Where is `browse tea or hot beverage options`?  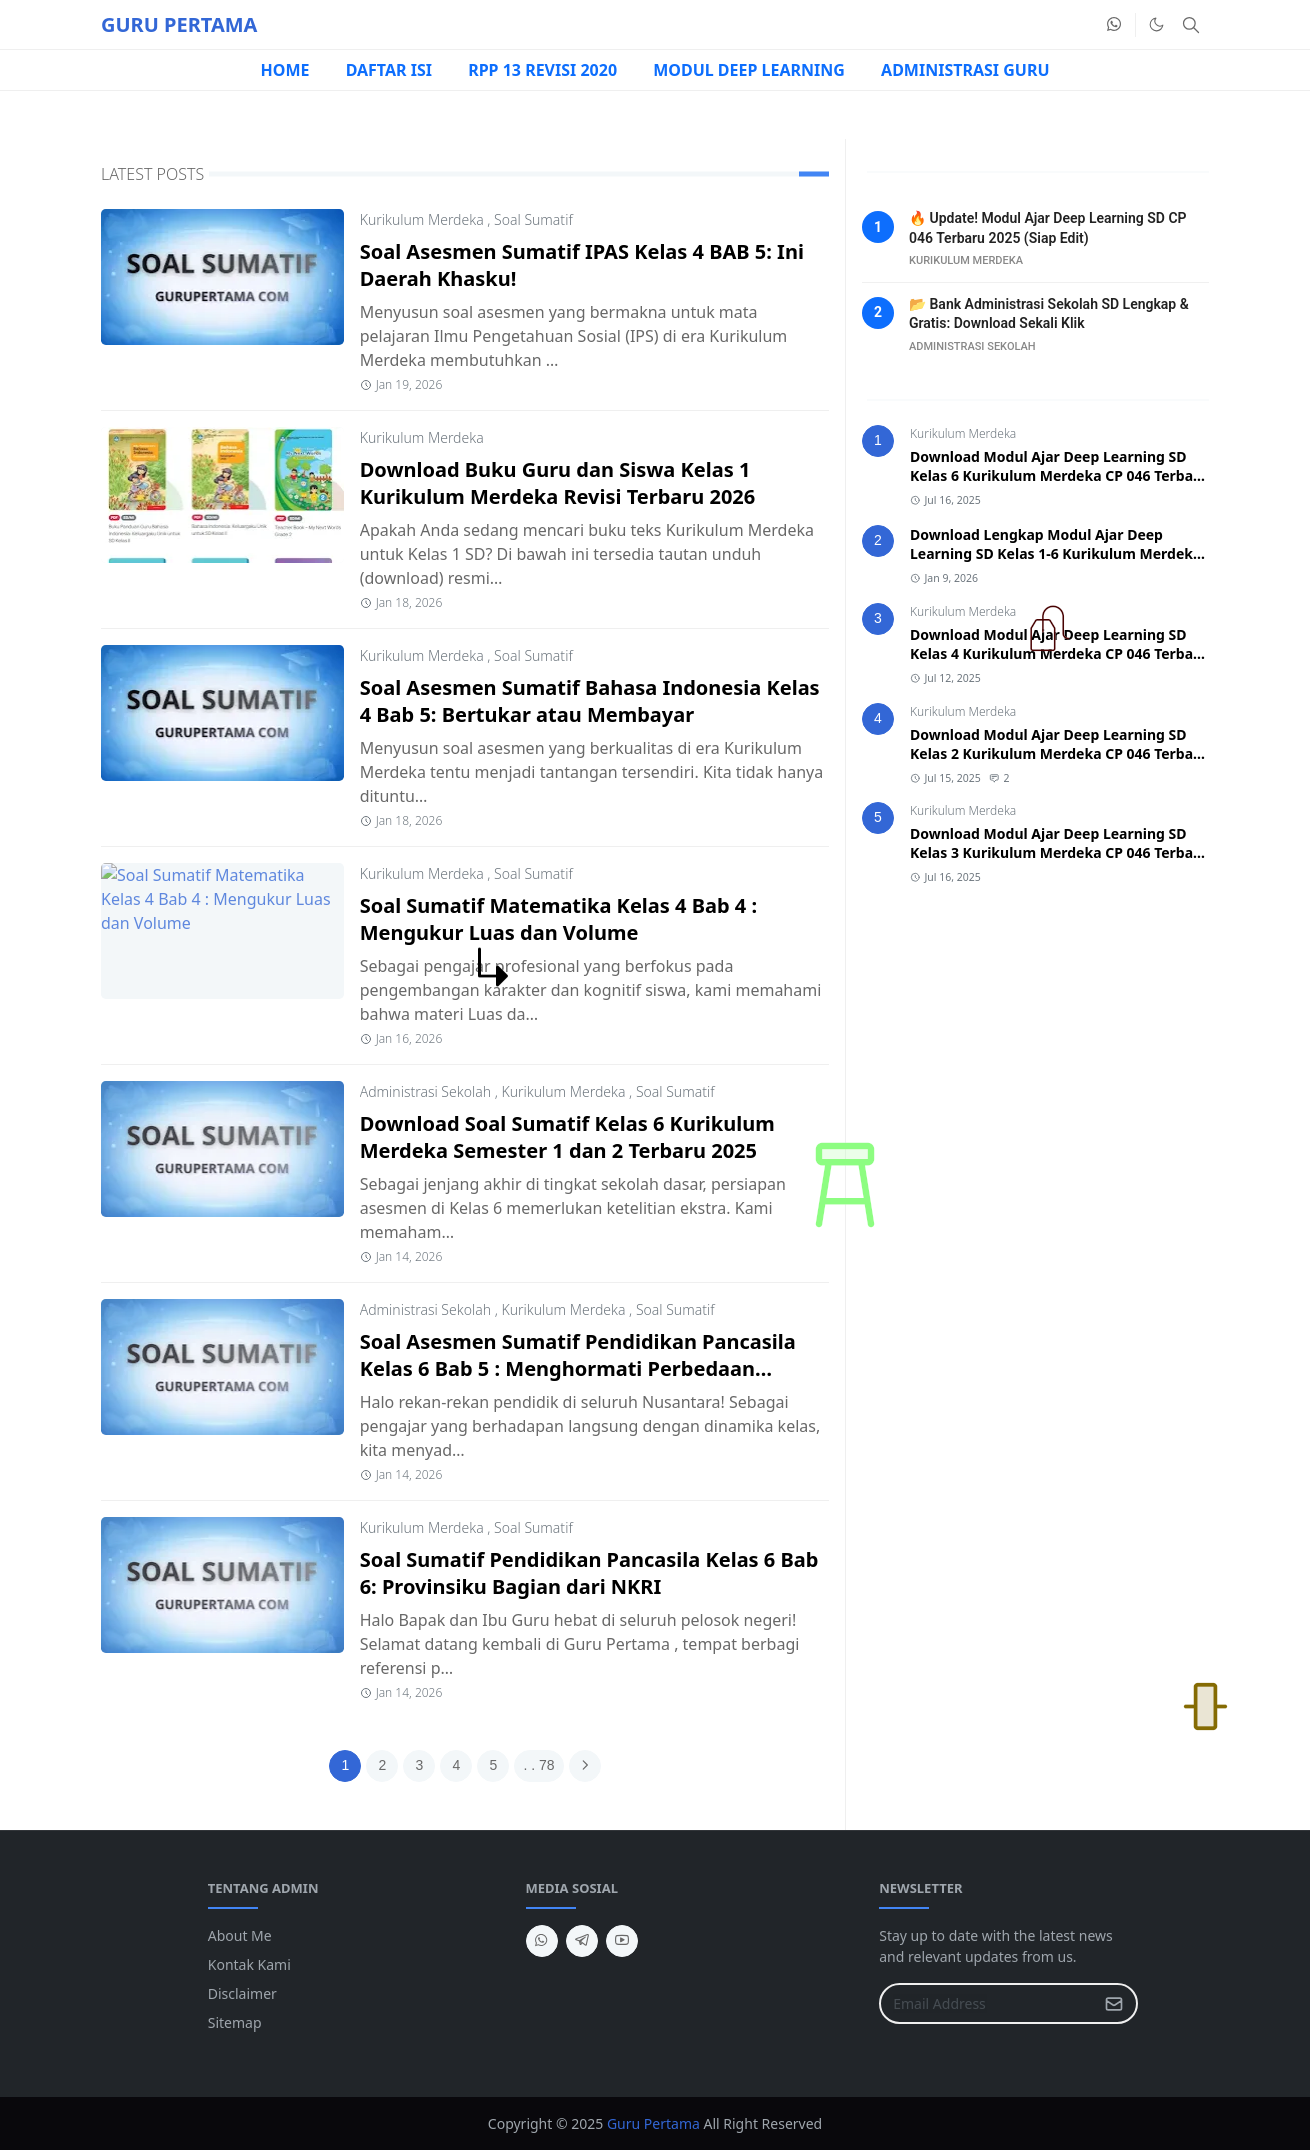 browse tea or hot beverage options is located at coordinates (1048, 630).